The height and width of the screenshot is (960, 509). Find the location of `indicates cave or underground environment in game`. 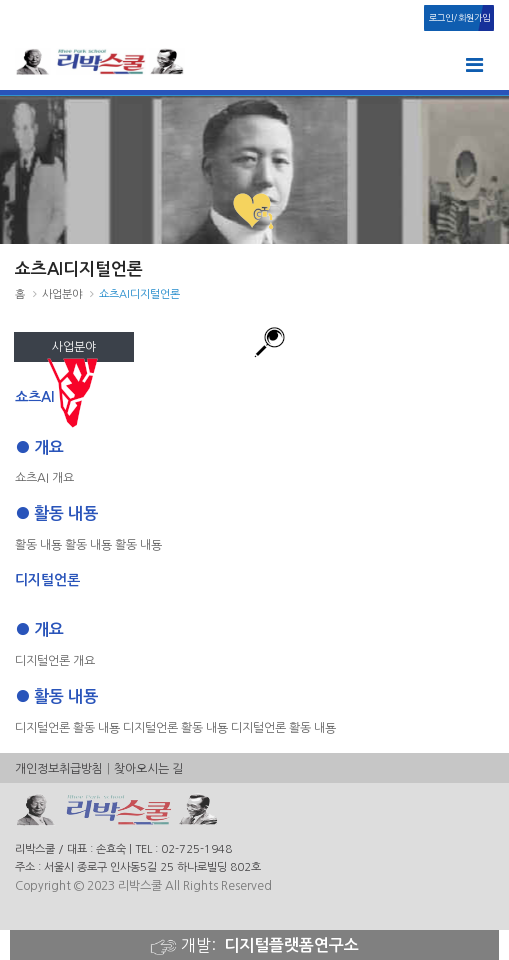

indicates cave or underground environment in game is located at coordinates (73, 393).